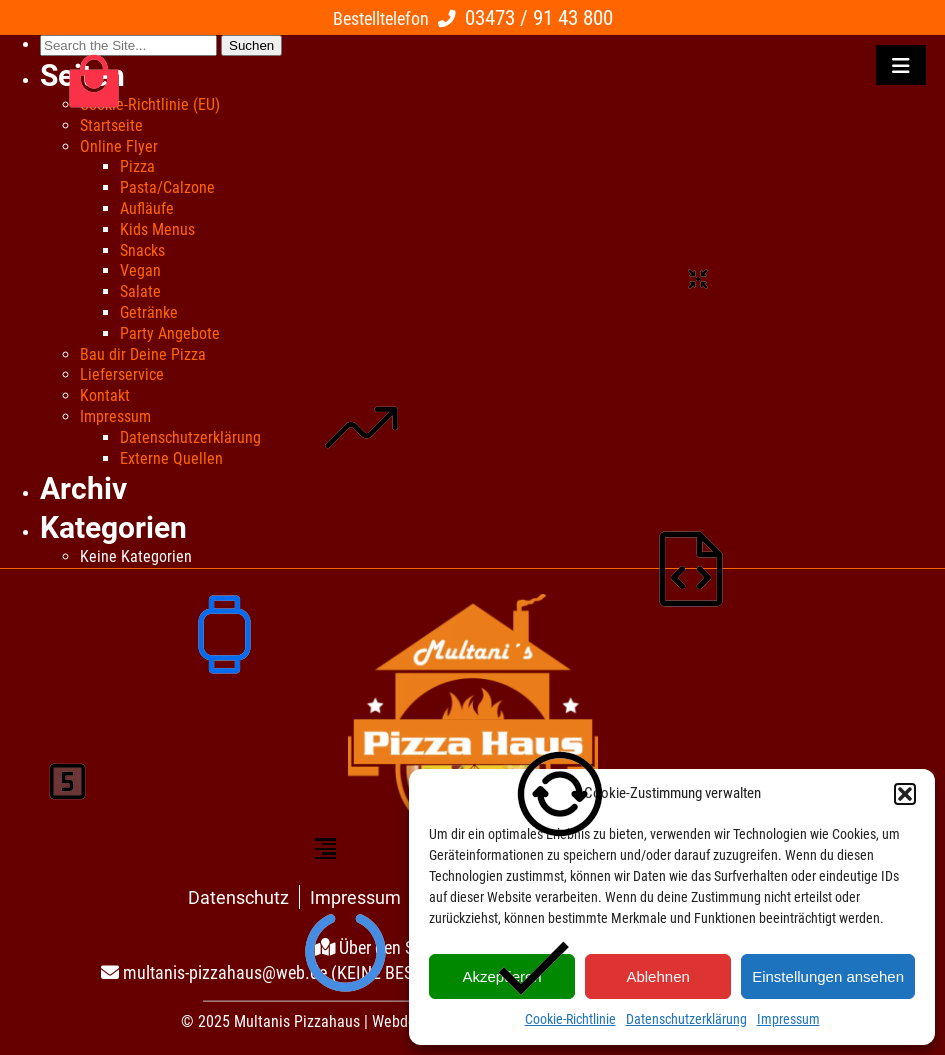 This screenshot has height=1055, width=945. What do you see at coordinates (345, 951) in the screenshot?
I see `loading or processing in progress` at bounding box center [345, 951].